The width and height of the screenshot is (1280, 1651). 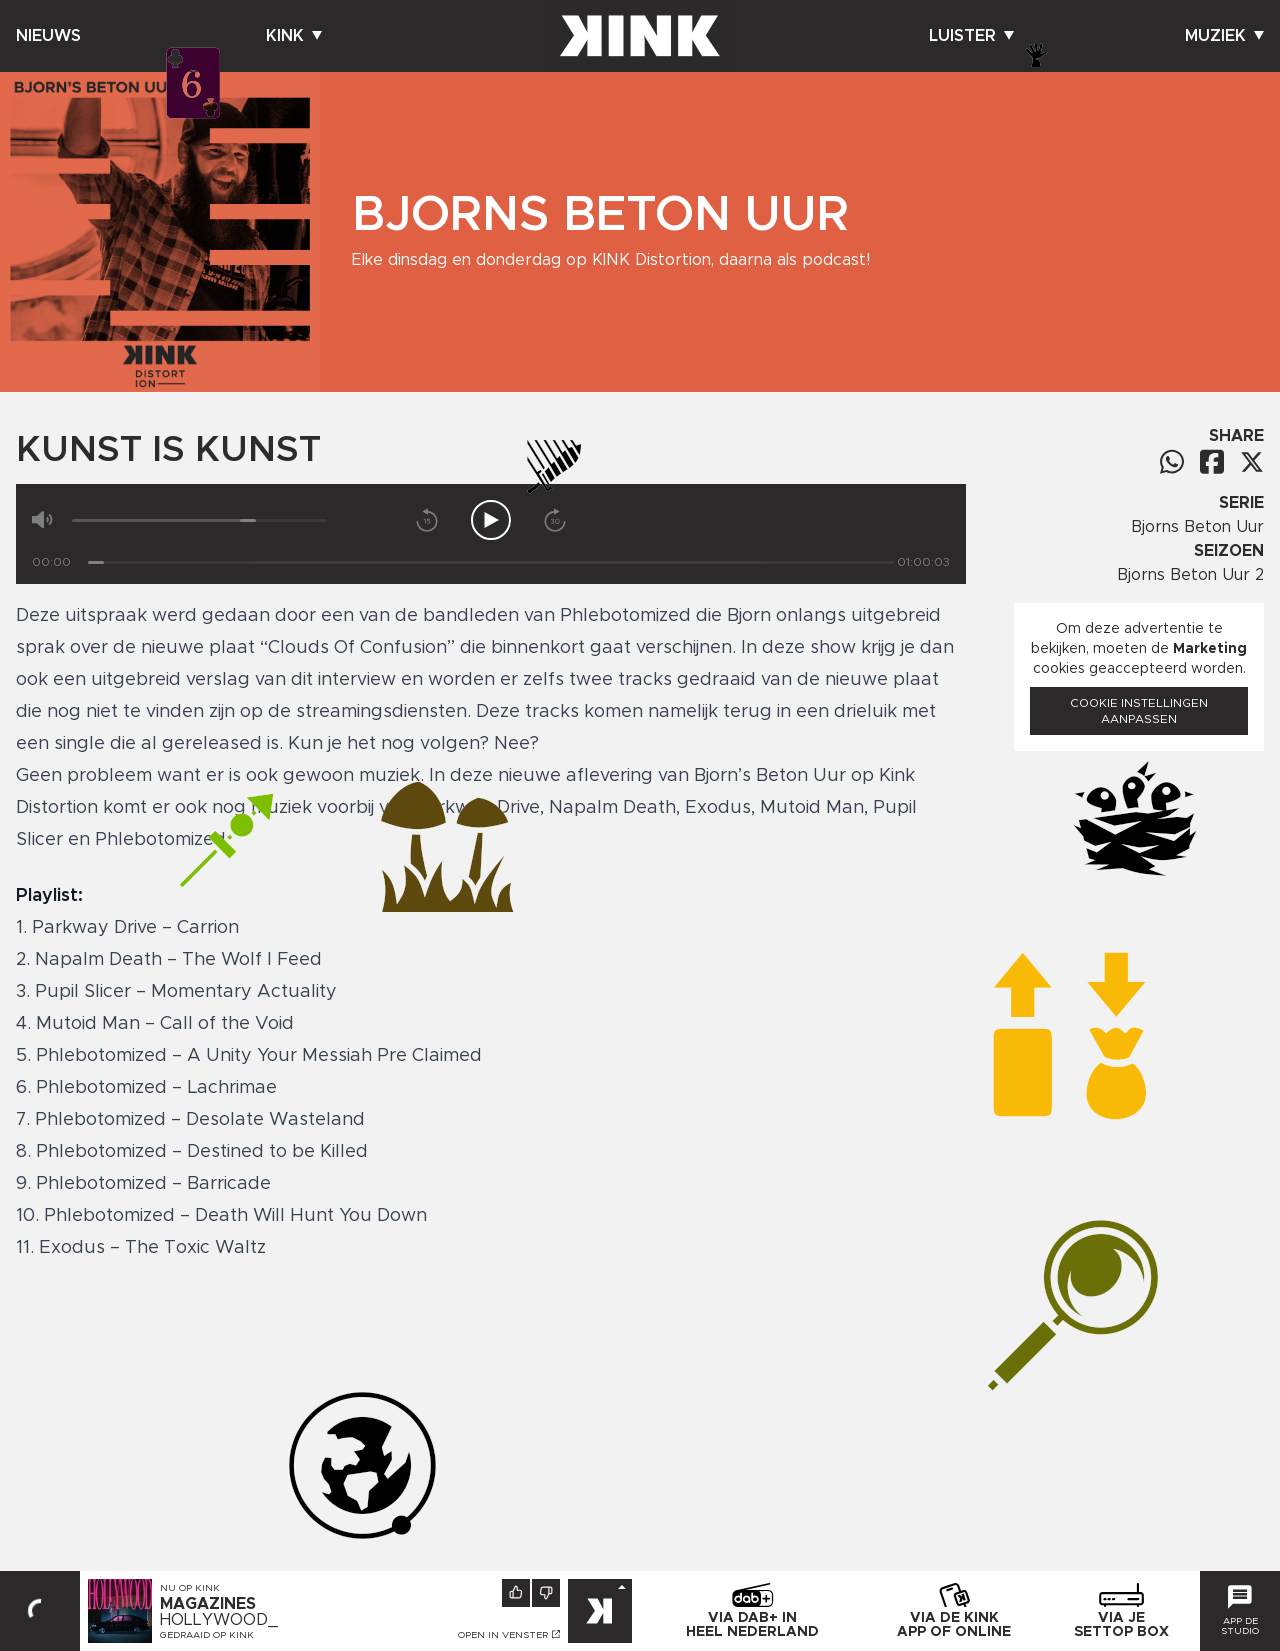 I want to click on search for items or content, so click(x=1072, y=1306).